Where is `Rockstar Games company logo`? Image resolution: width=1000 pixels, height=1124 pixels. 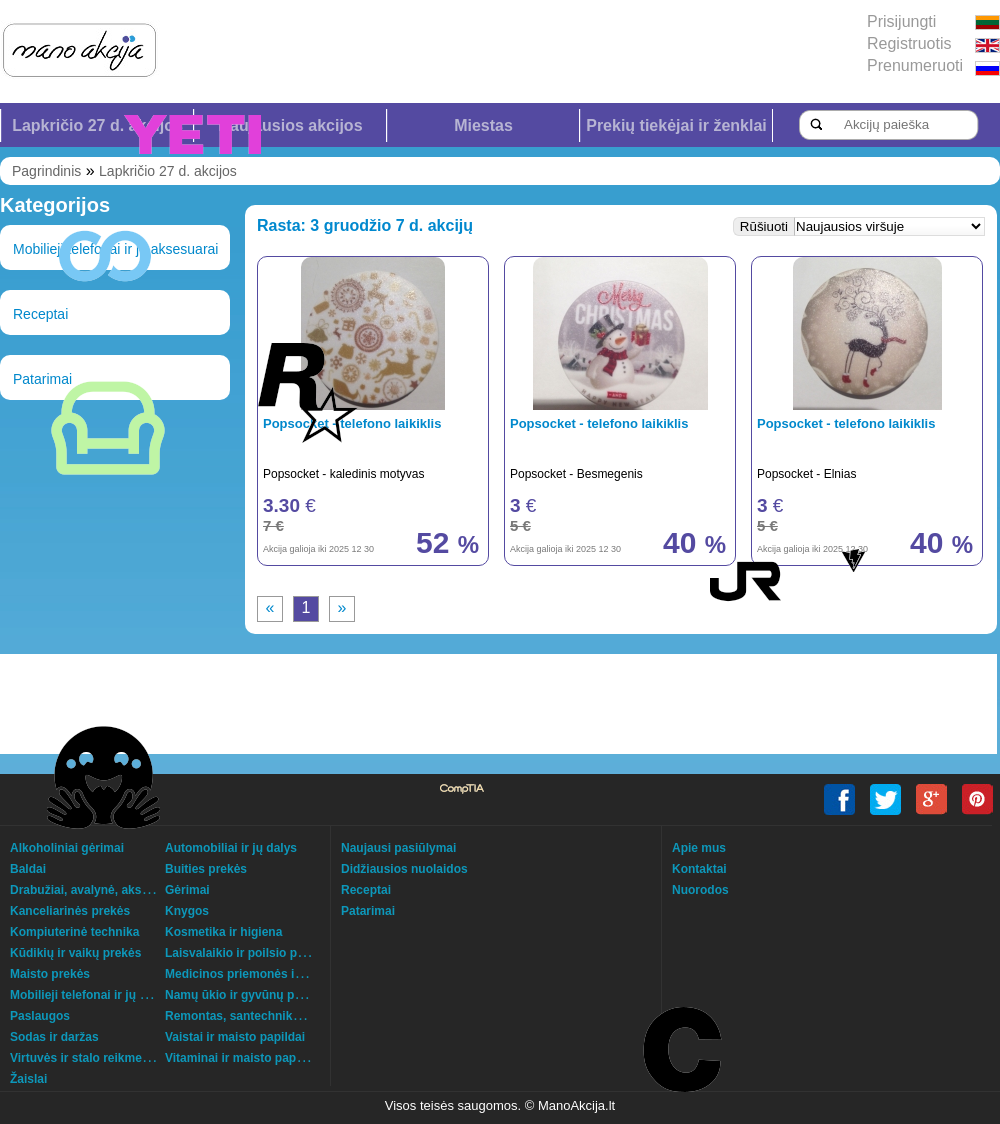
Rockstar Games company logo is located at coordinates (308, 393).